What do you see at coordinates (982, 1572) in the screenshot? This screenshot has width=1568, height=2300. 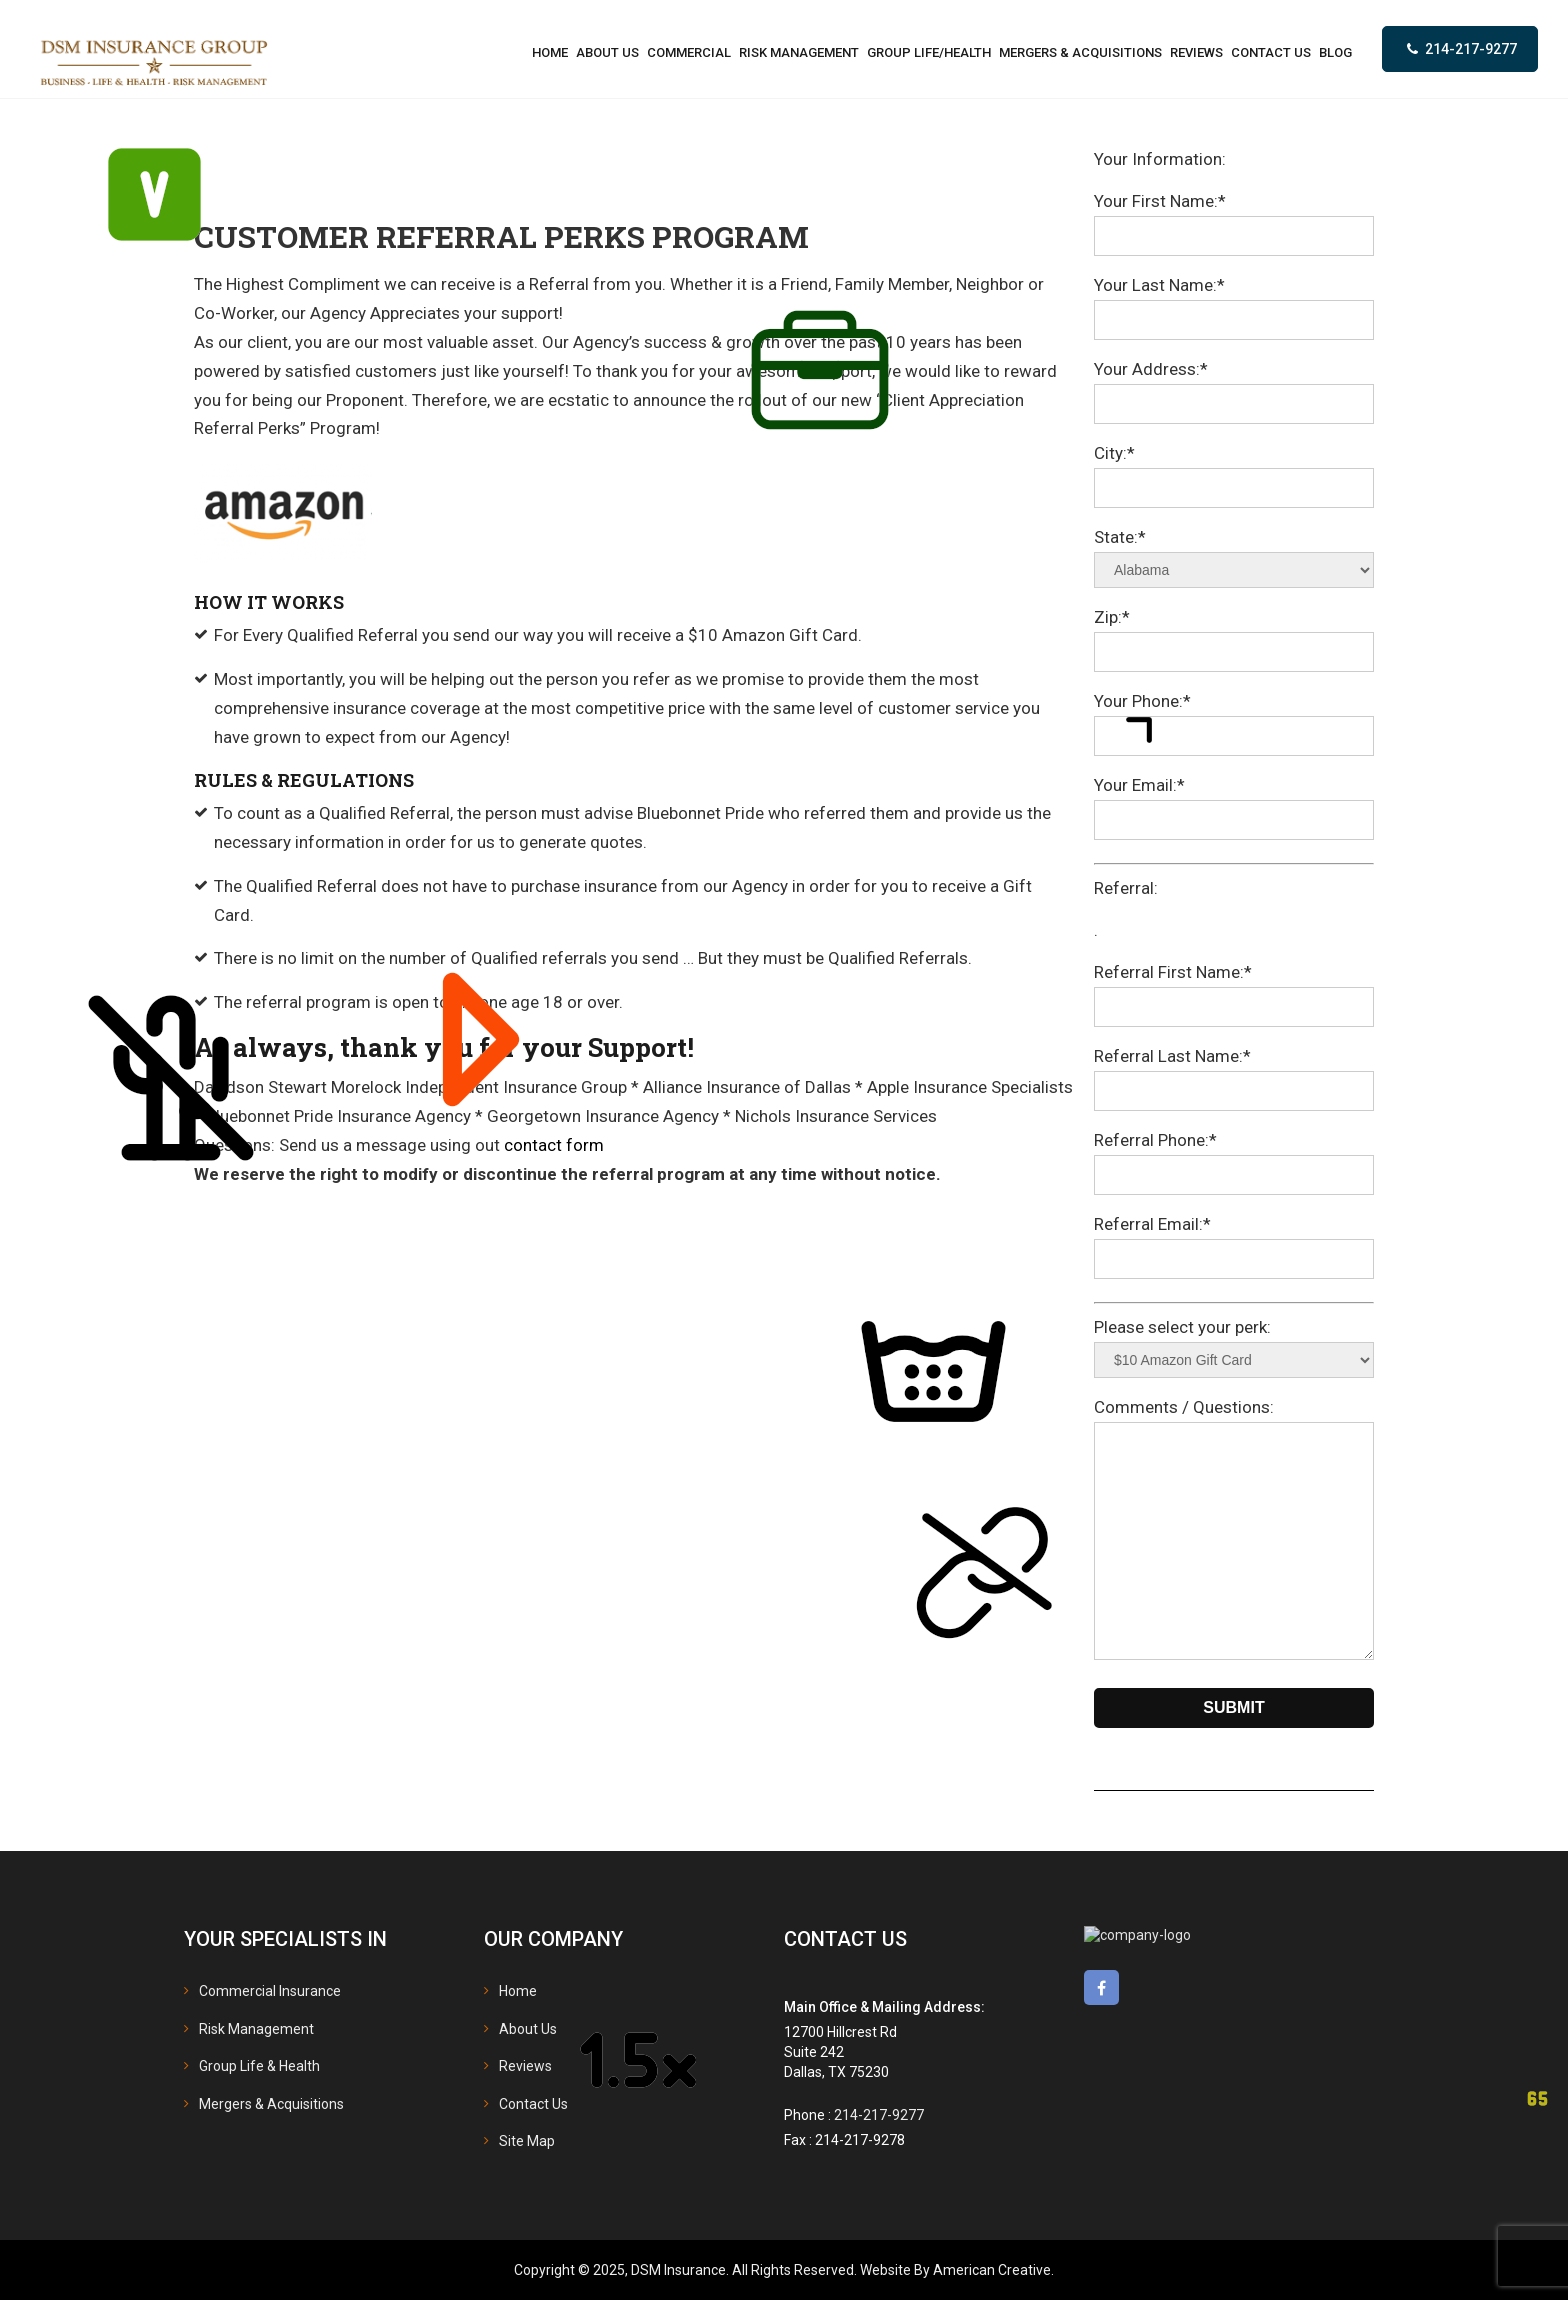 I see `remove a hyperlink` at bounding box center [982, 1572].